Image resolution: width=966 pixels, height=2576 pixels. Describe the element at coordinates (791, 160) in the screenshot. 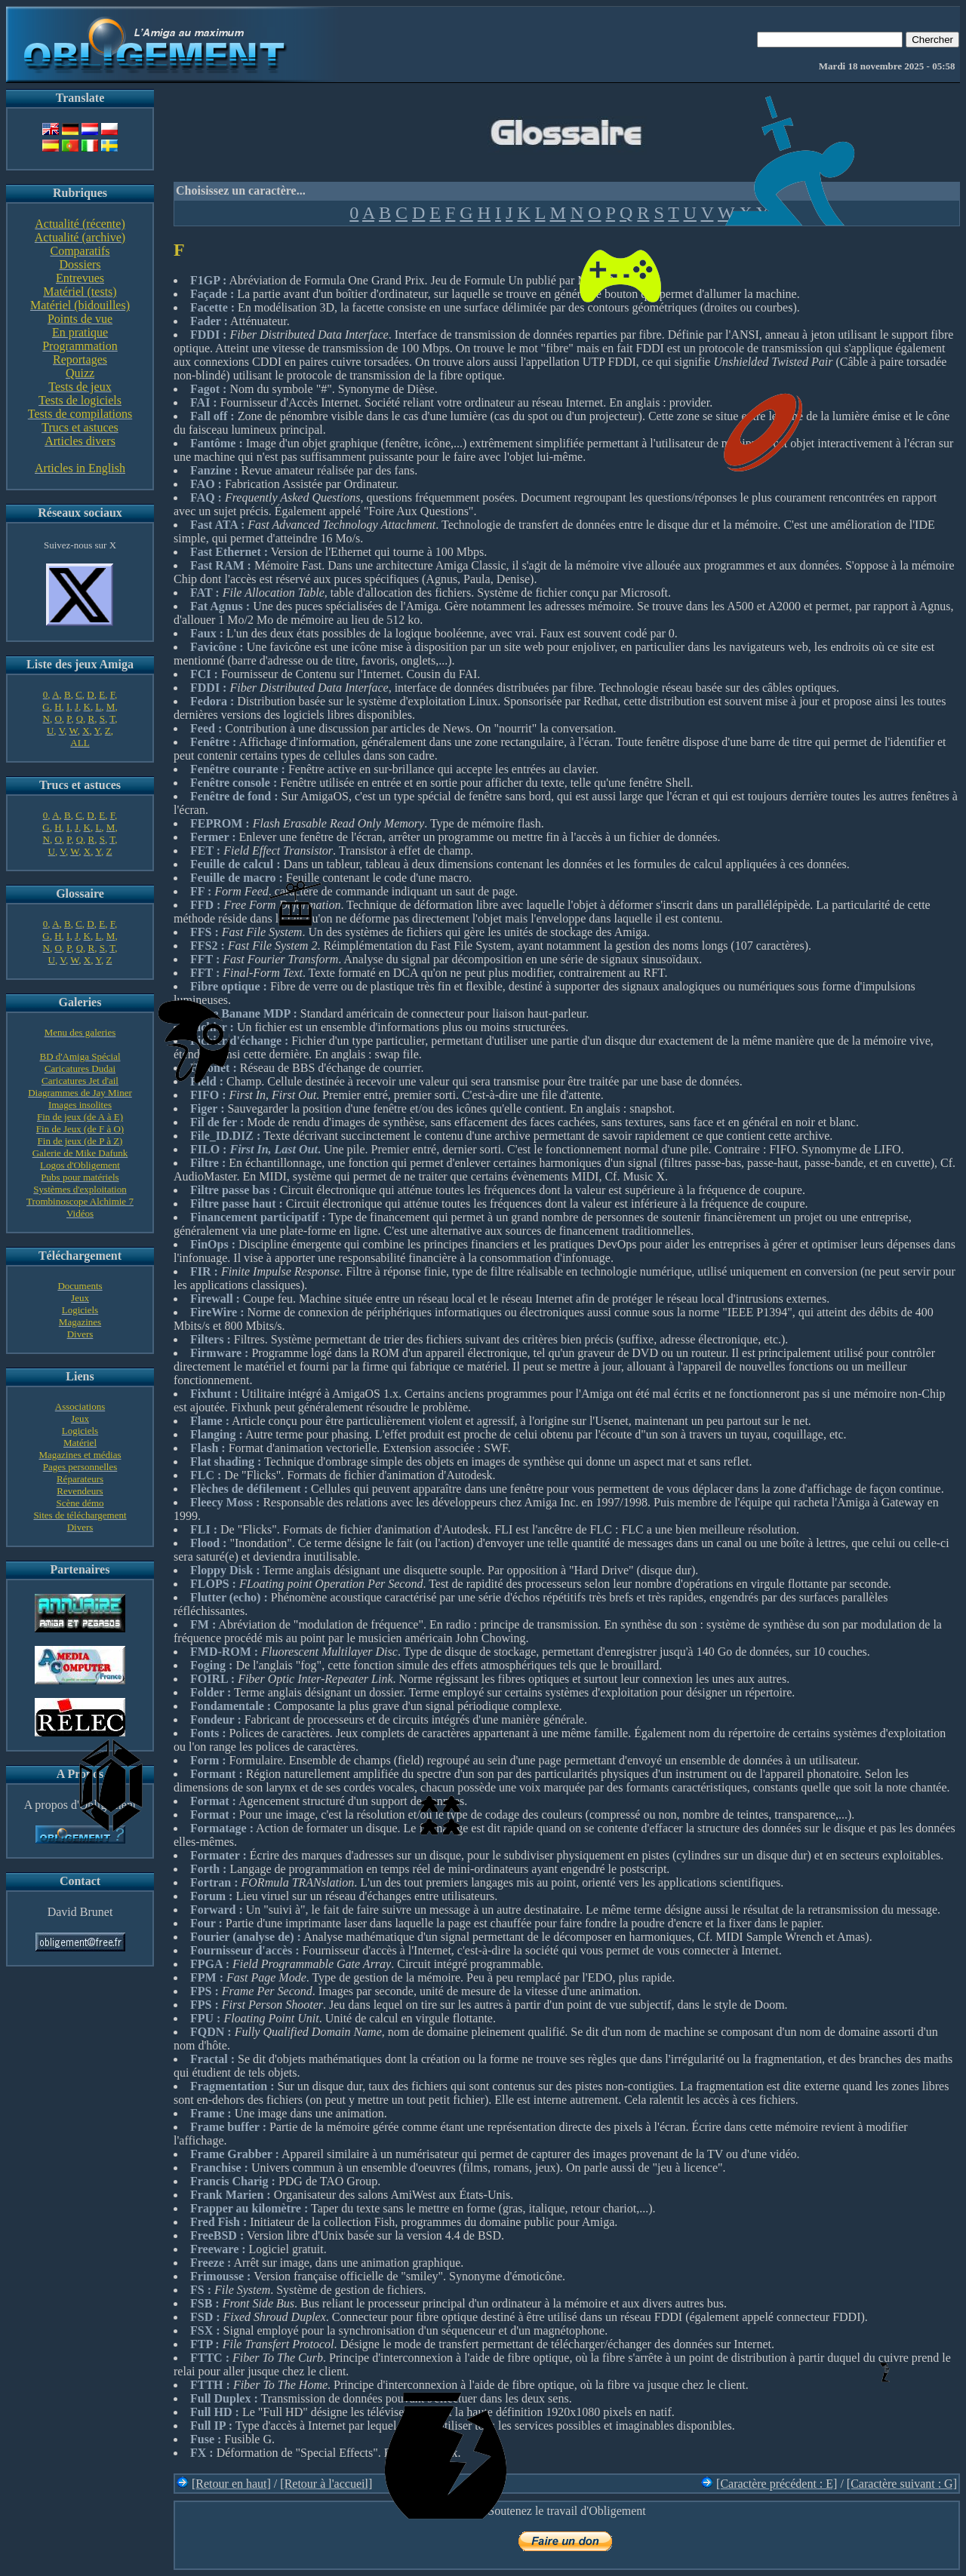

I see `indicates a backstab or stealth attack ability` at that location.